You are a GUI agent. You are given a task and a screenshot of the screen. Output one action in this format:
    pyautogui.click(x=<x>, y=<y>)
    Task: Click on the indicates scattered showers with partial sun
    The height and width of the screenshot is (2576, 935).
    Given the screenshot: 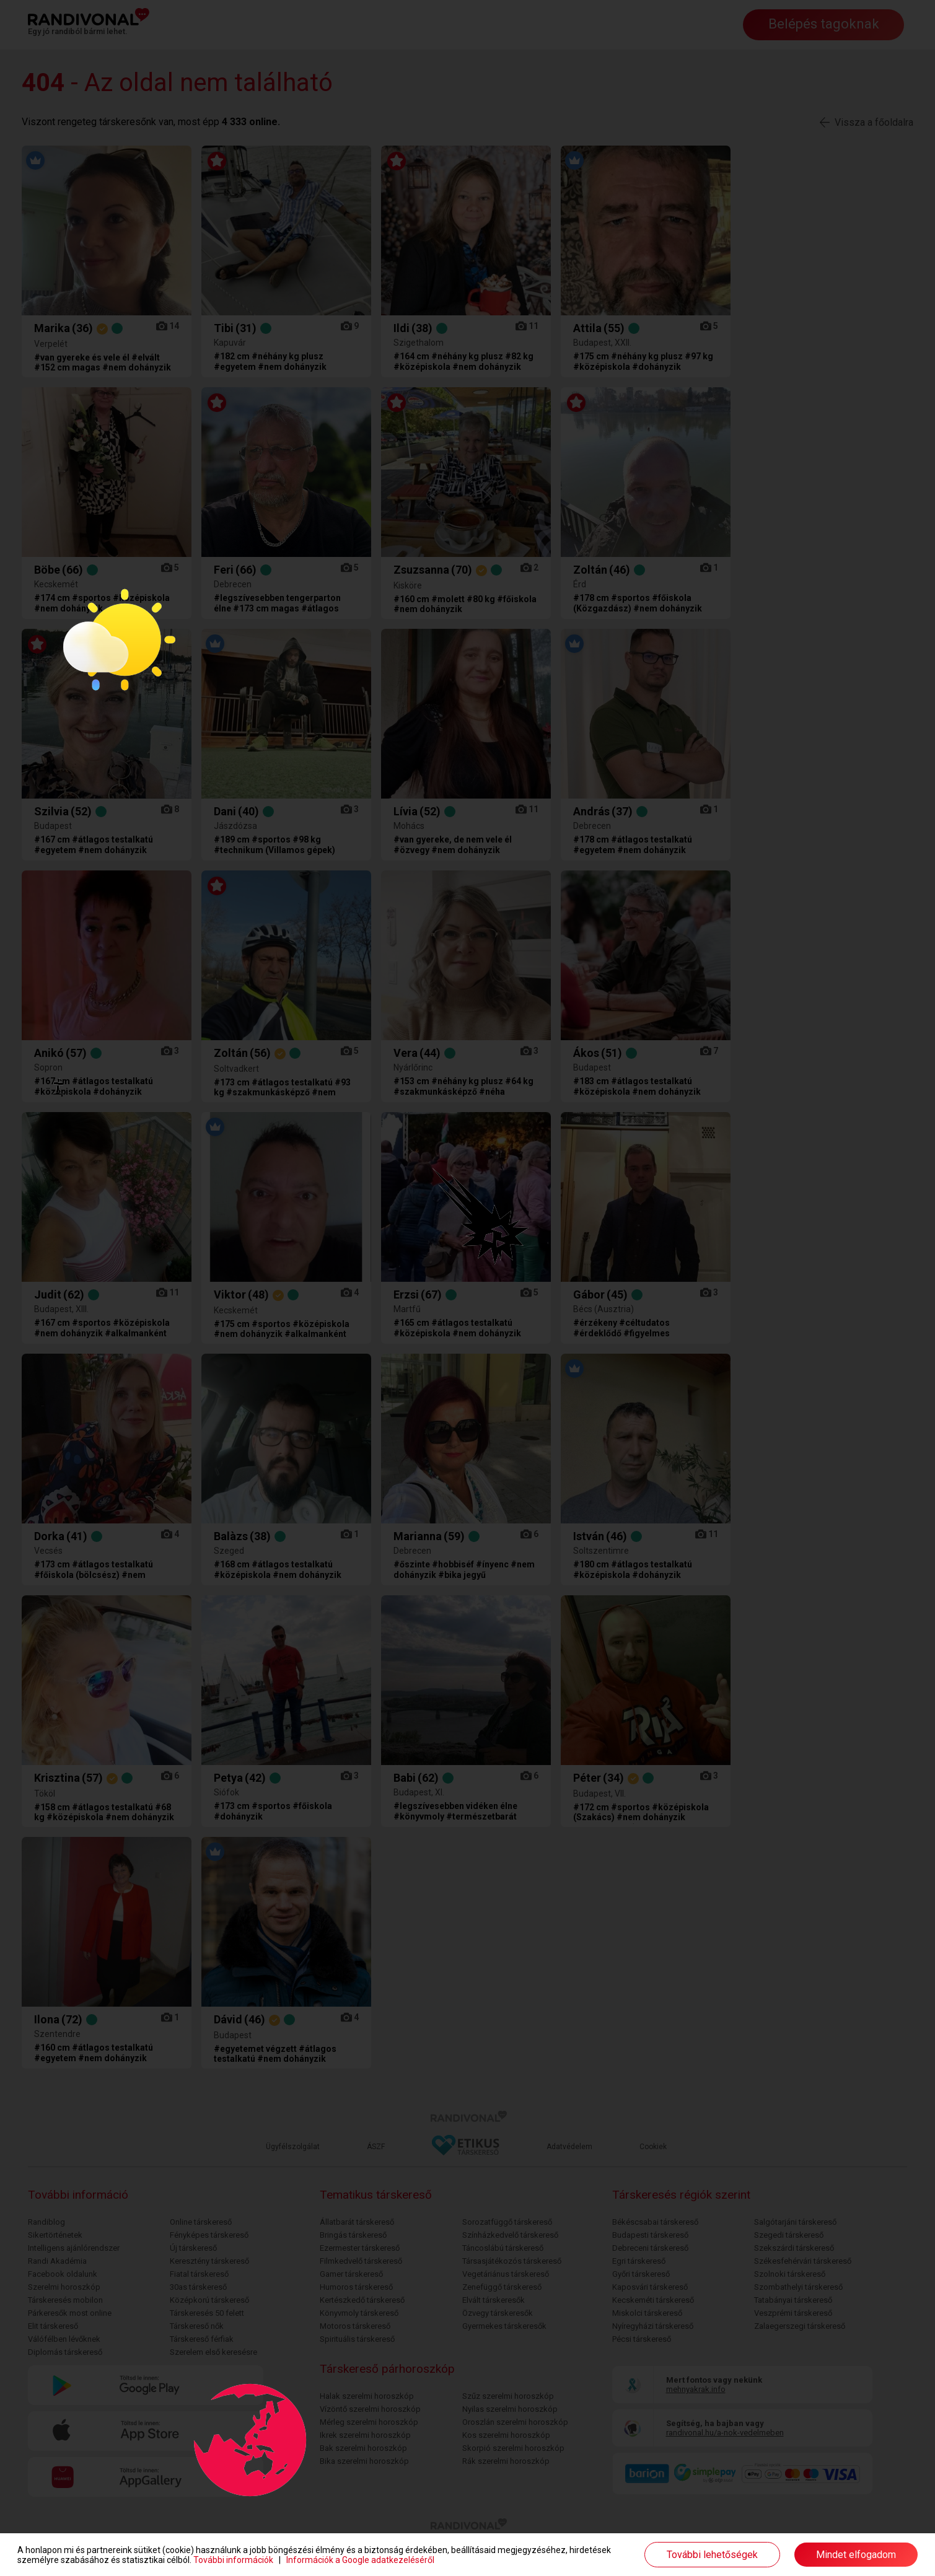 What is the action you would take?
    pyautogui.click(x=119, y=639)
    